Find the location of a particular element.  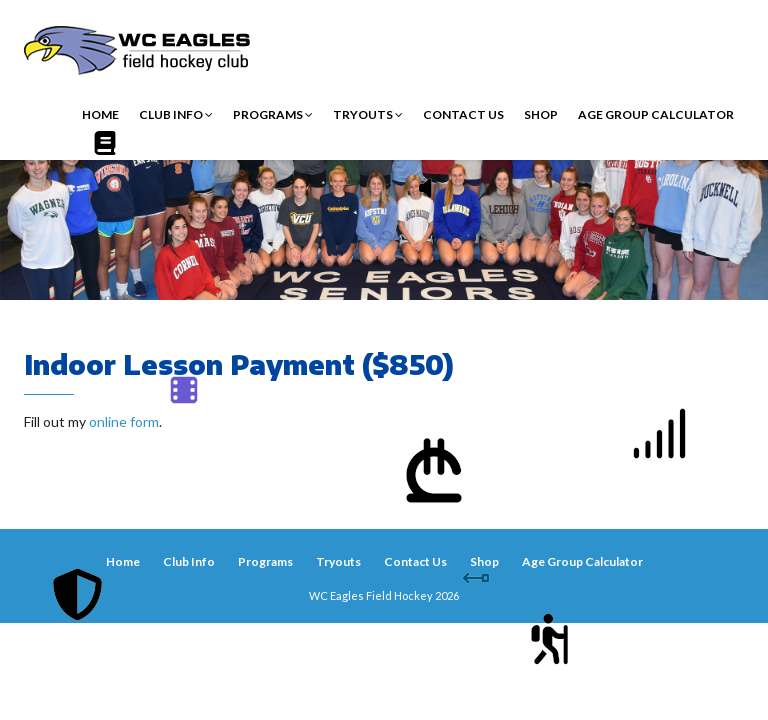

mute or unmute audio is located at coordinates (426, 188).